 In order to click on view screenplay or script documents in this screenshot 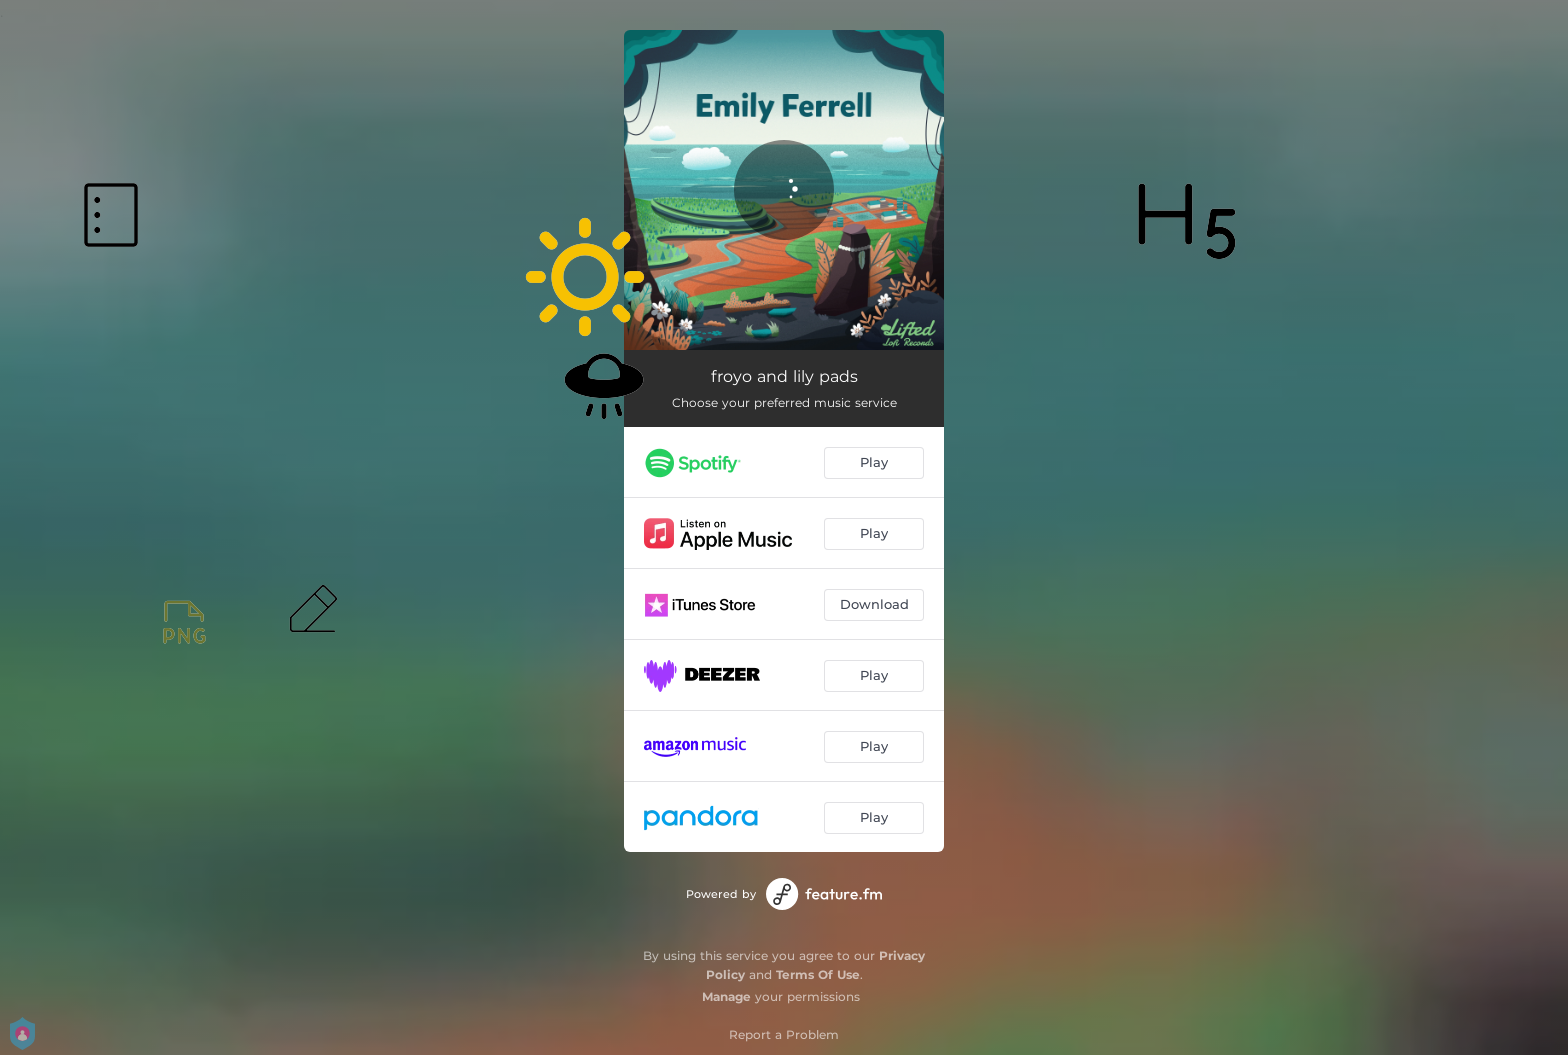, I will do `click(111, 215)`.